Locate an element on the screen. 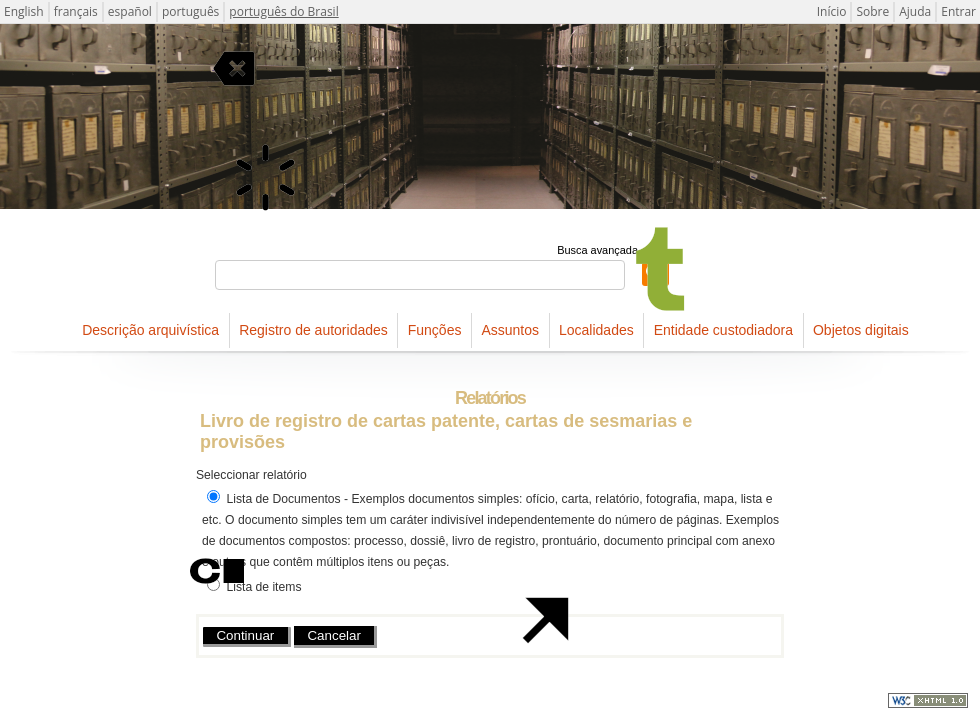 The height and width of the screenshot is (720, 980). delete previous character or backspace is located at coordinates (235, 68).